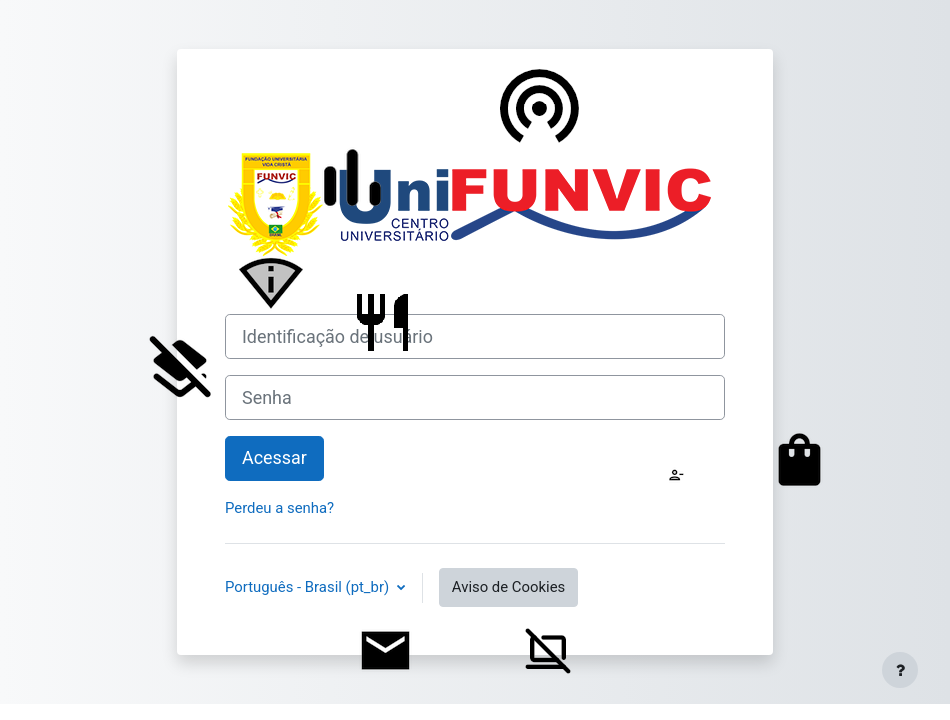 This screenshot has height=720, width=950. Describe the element at coordinates (352, 177) in the screenshot. I see `view analytics or statistics` at that location.